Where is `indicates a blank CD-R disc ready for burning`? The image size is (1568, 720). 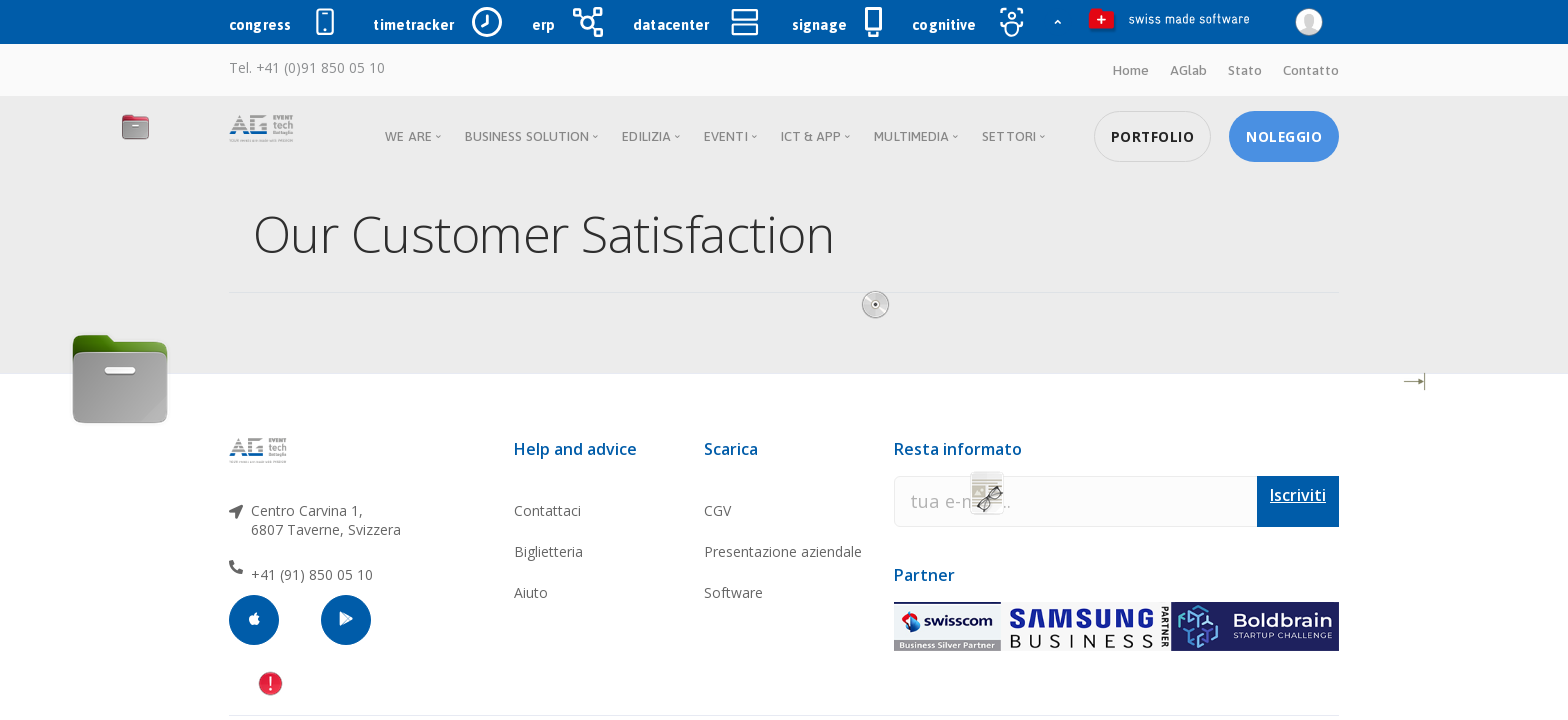
indicates a blank CD-R disc ready for burning is located at coordinates (875, 304).